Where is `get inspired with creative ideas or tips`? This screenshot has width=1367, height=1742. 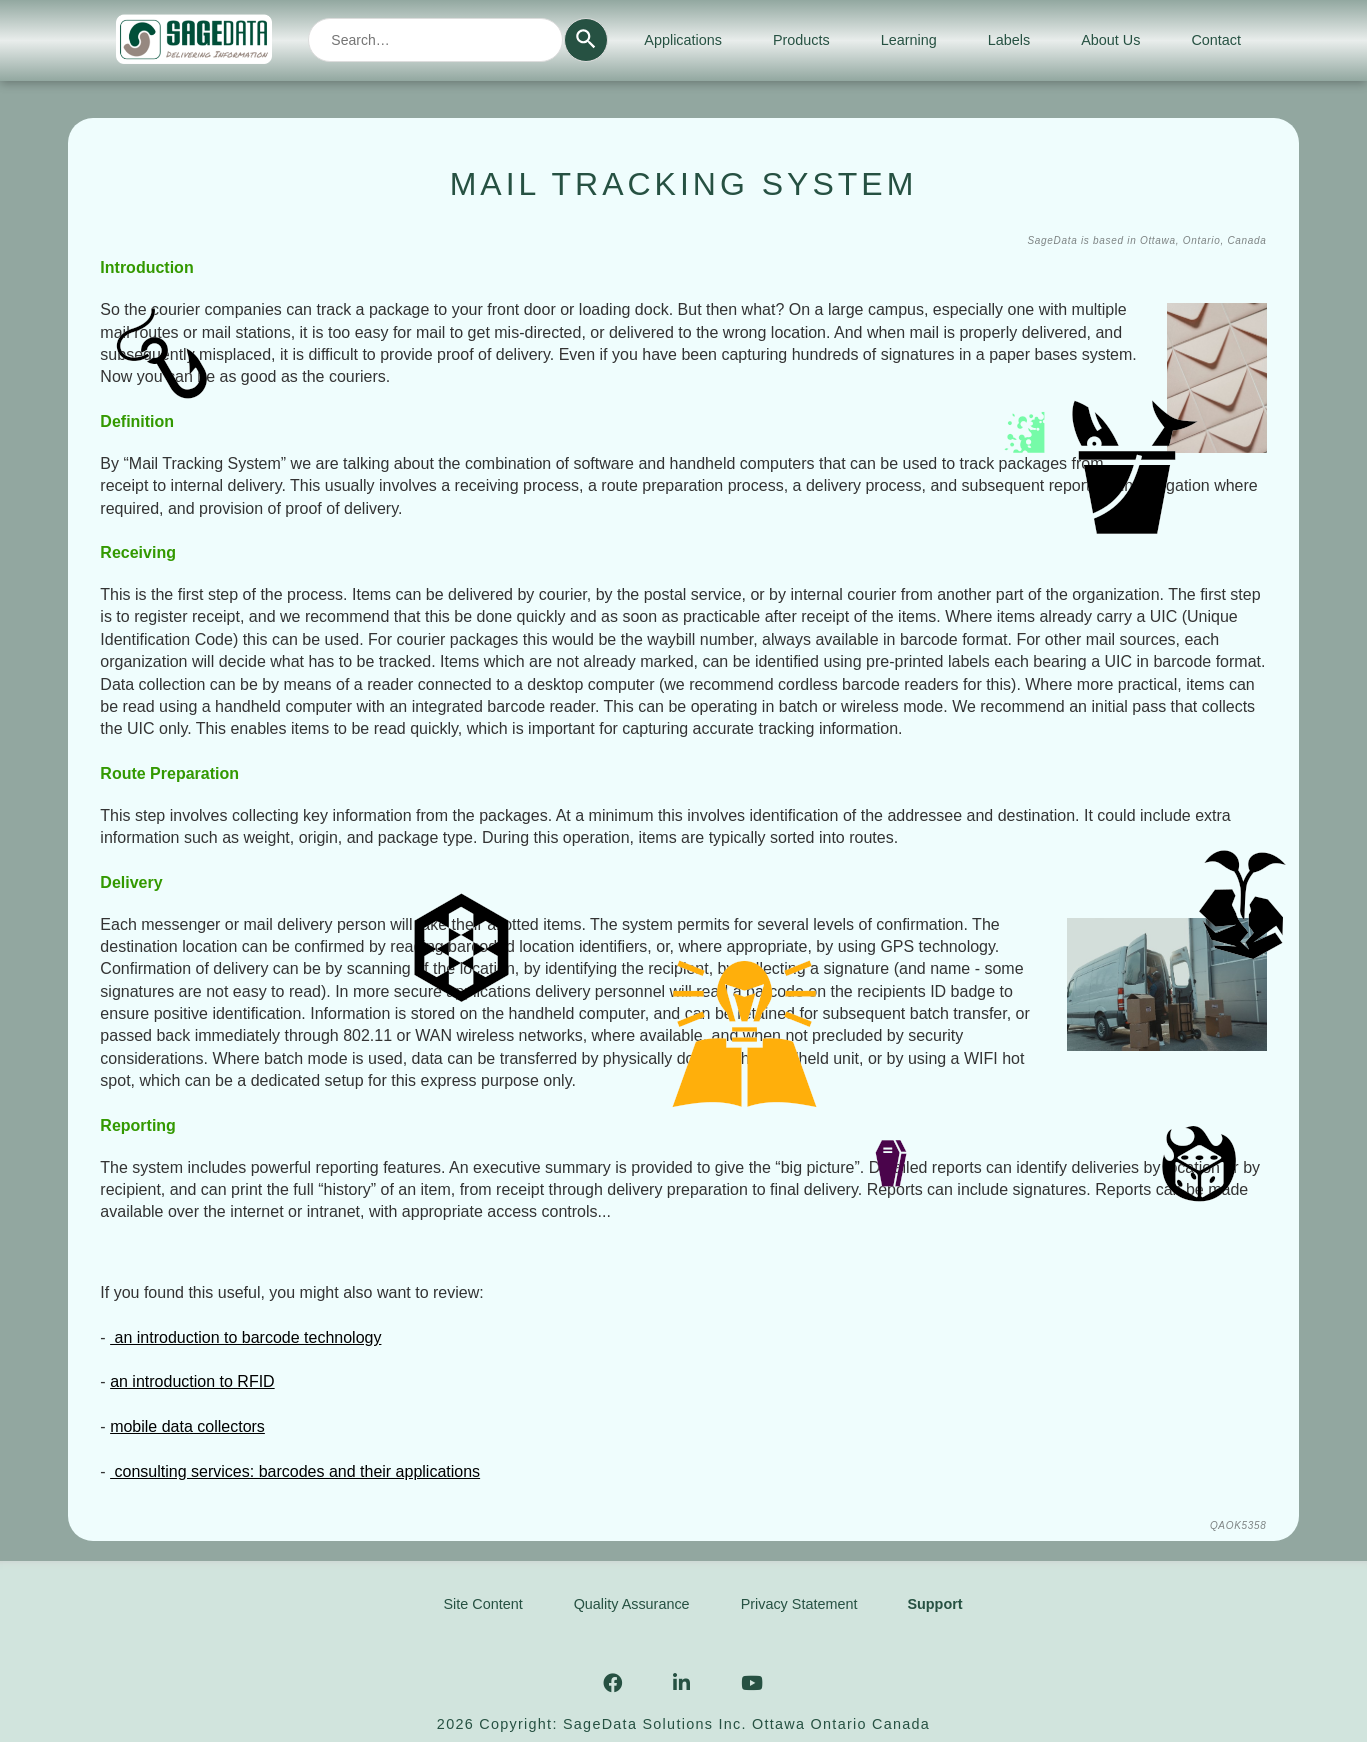 get inspired with creative ideas or tips is located at coordinates (744, 1034).